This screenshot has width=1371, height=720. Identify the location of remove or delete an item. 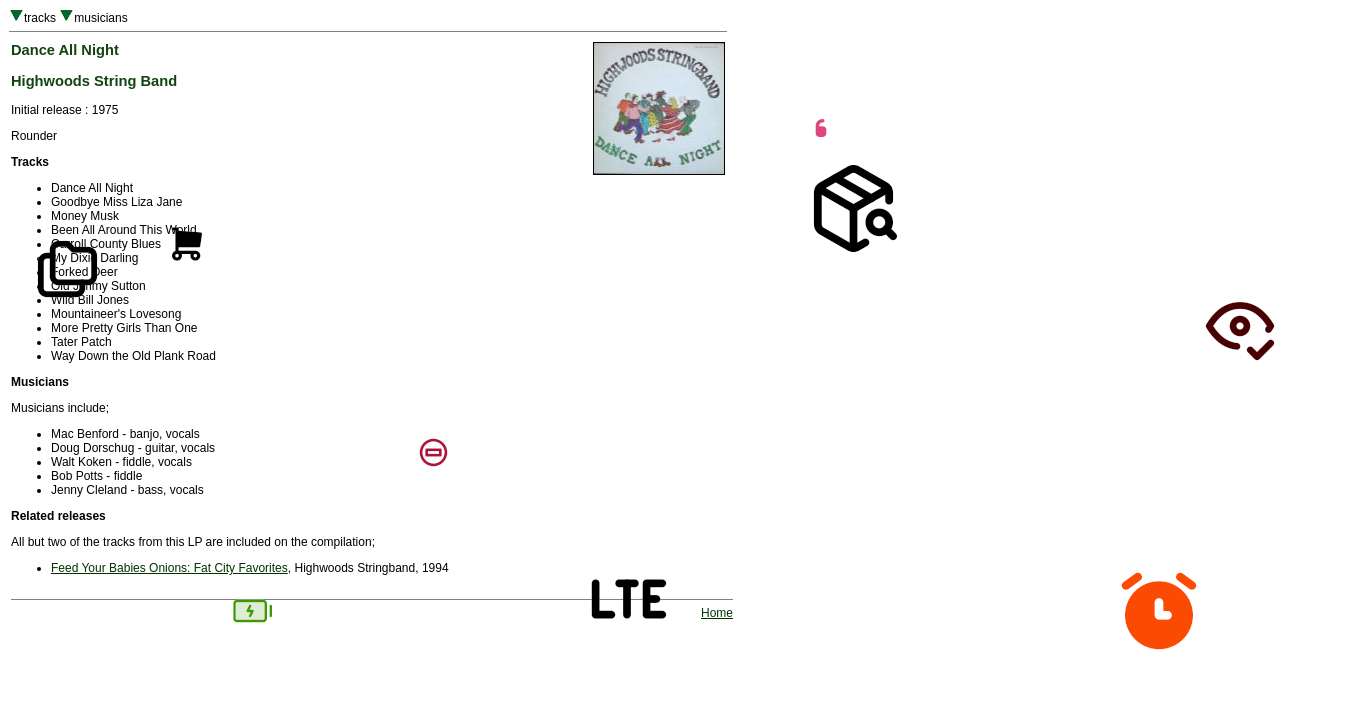
(433, 452).